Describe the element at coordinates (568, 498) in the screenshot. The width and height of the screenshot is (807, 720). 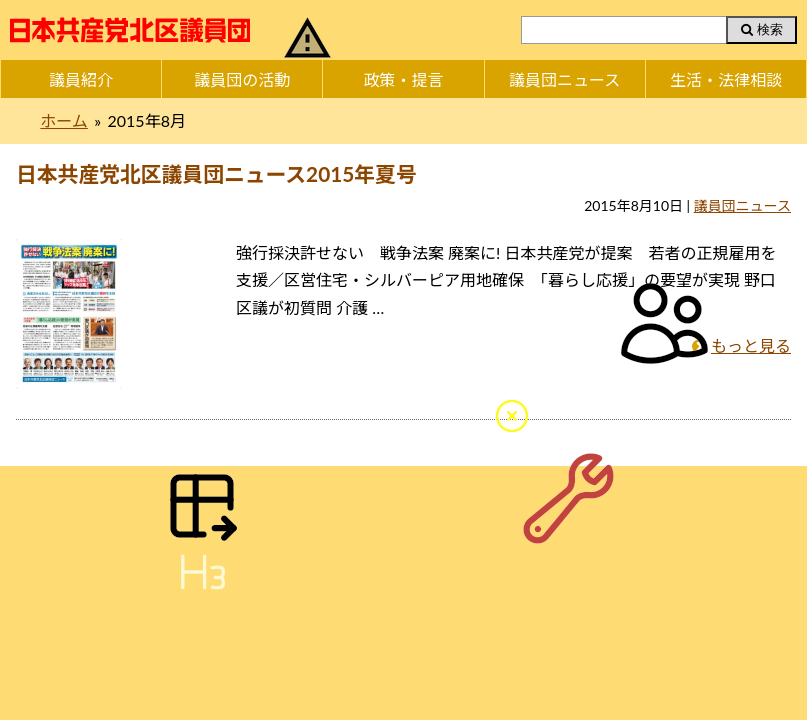
I see `access settings or configuration options` at that location.